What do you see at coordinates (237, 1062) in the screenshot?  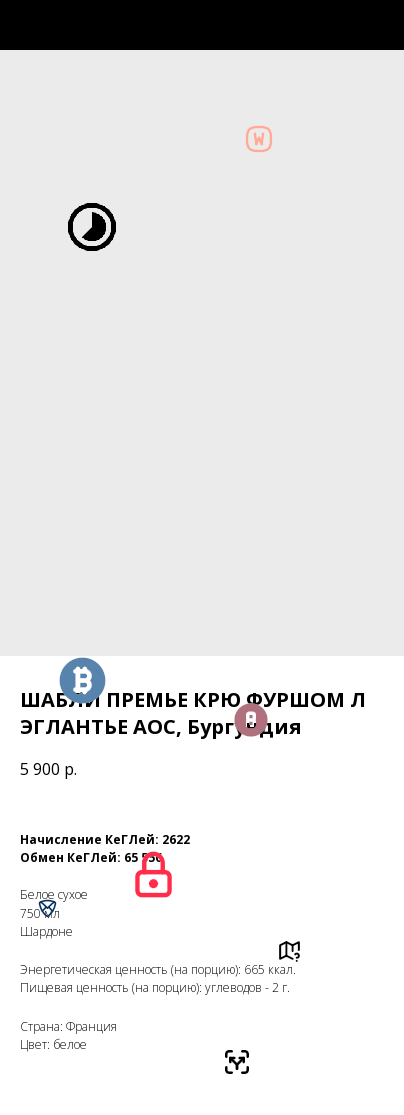 I see `scan or capture a route` at bounding box center [237, 1062].